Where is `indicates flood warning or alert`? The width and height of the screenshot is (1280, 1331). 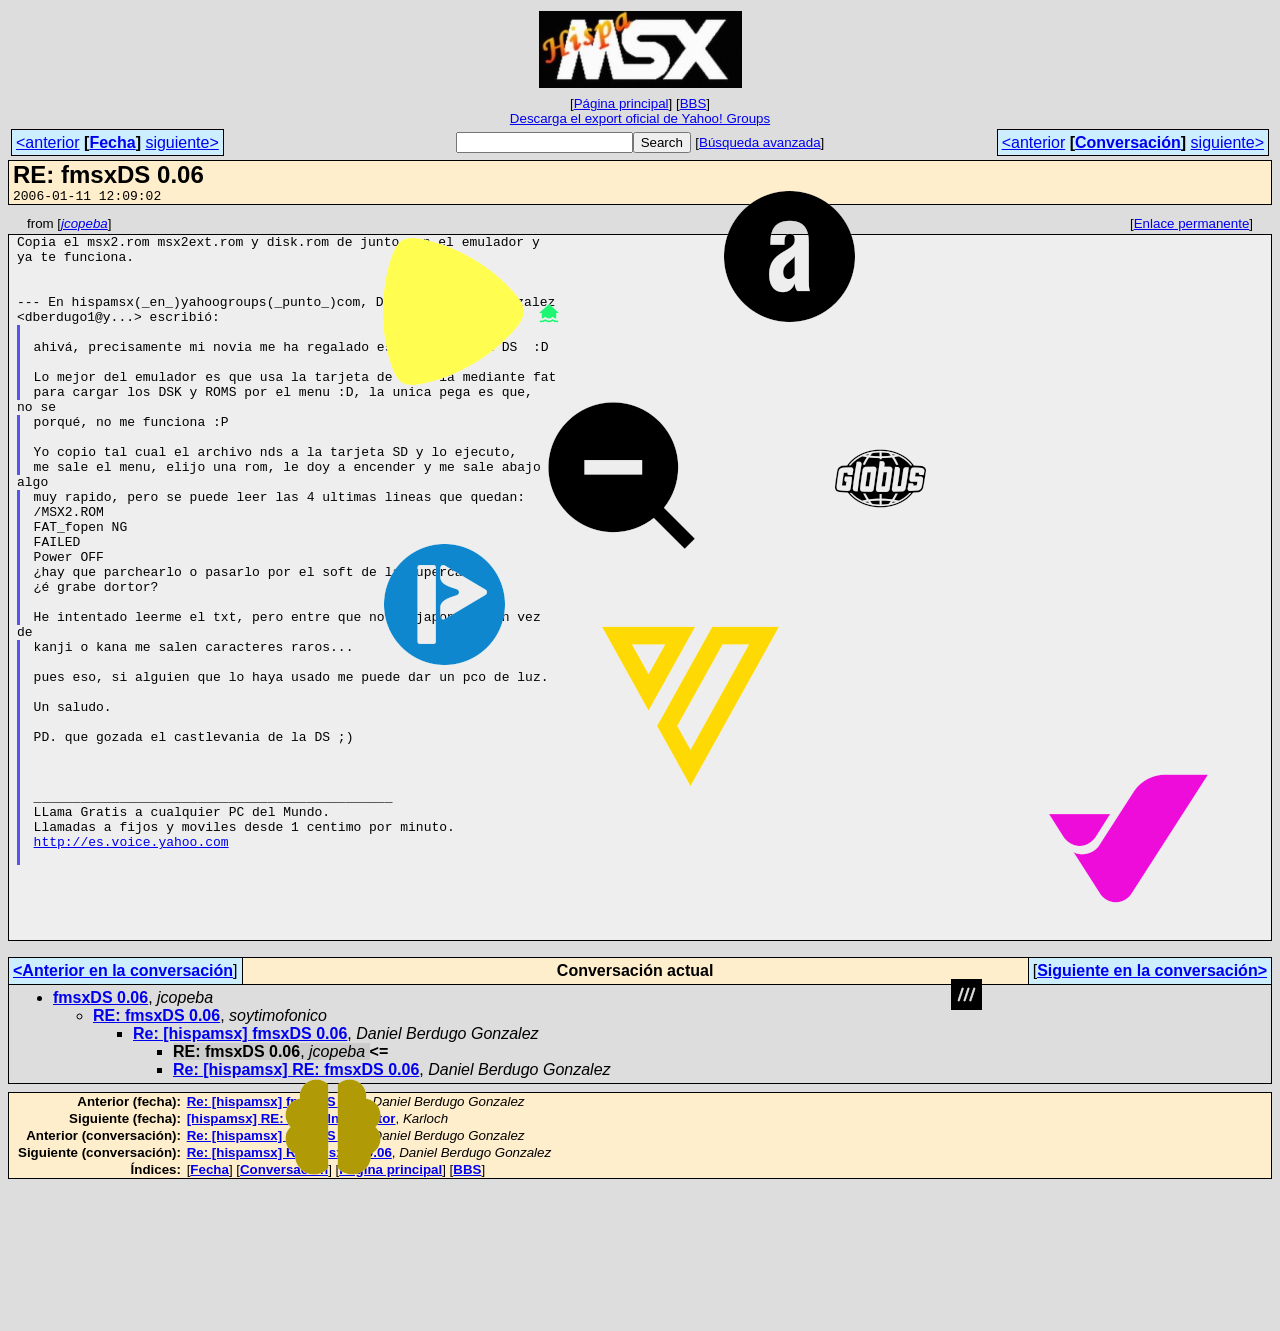
indicates flood warning or alert is located at coordinates (549, 314).